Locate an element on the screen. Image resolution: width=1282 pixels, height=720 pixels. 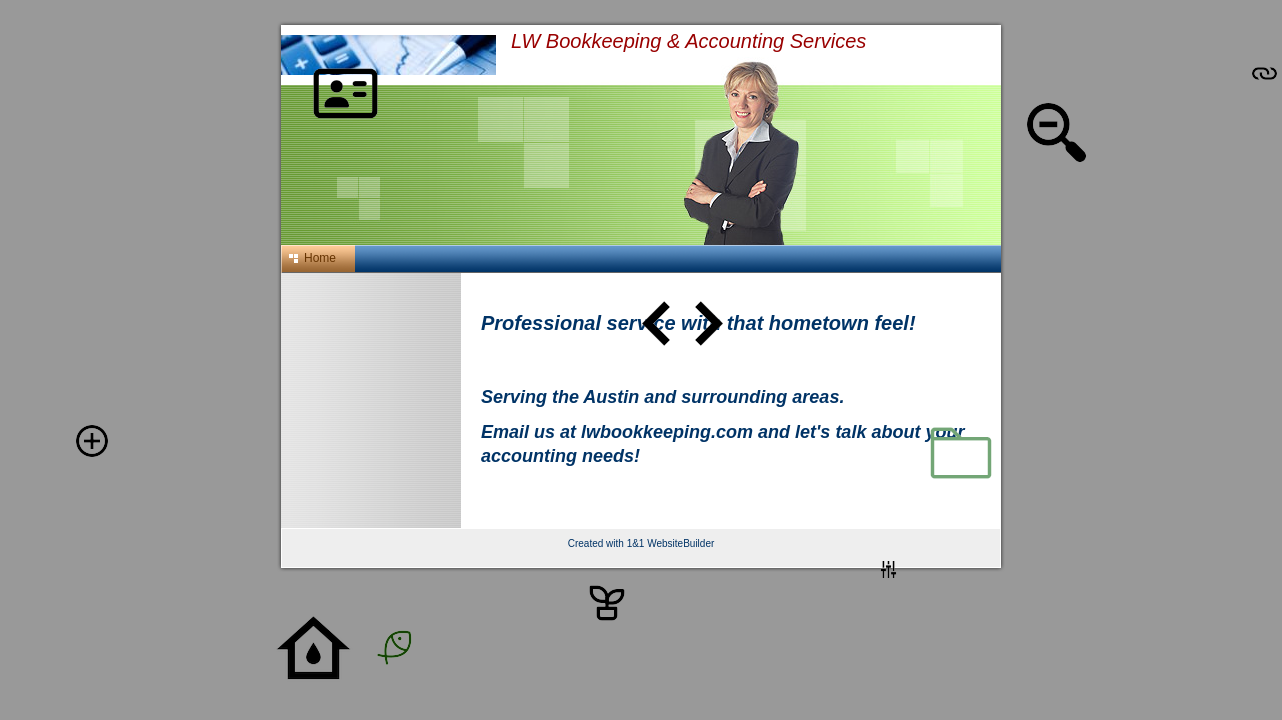
copy or share a link is located at coordinates (1264, 73).